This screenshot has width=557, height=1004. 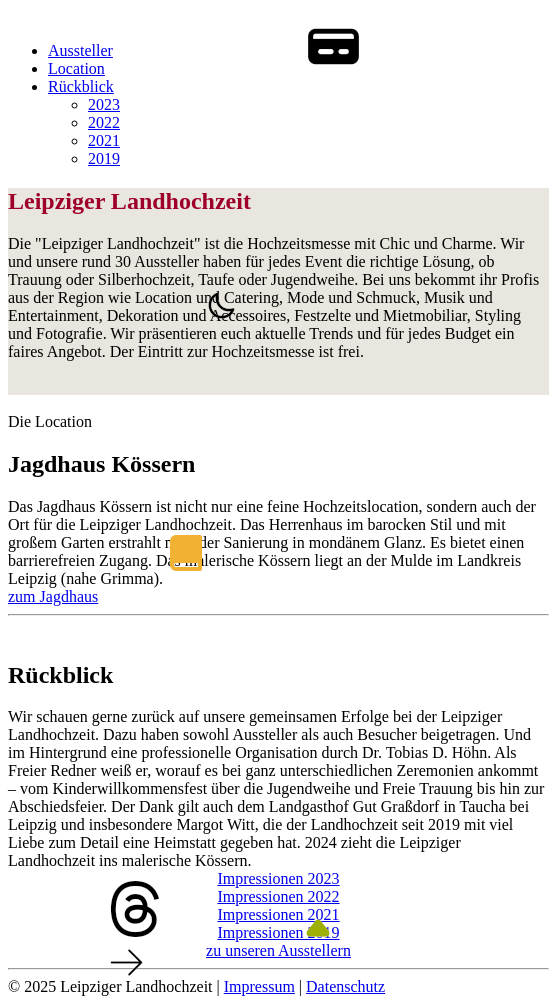 What do you see at coordinates (333, 46) in the screenshot?
I see `manage payment methods` at bounding box center [333, 46].